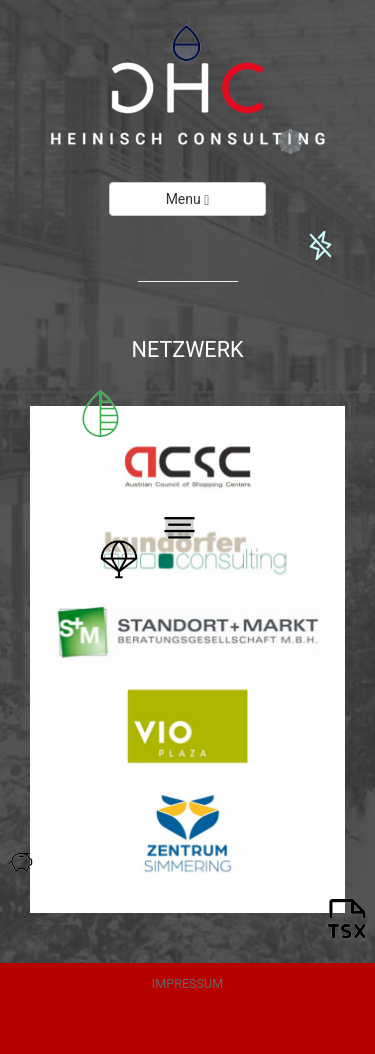 Image resolution: width=375 pixels, height=1054 pixels. What do you see at coordinates (320, 245) in the screenshot?
I see `disable flash or lightning mode` at bounding box center [320, 245].